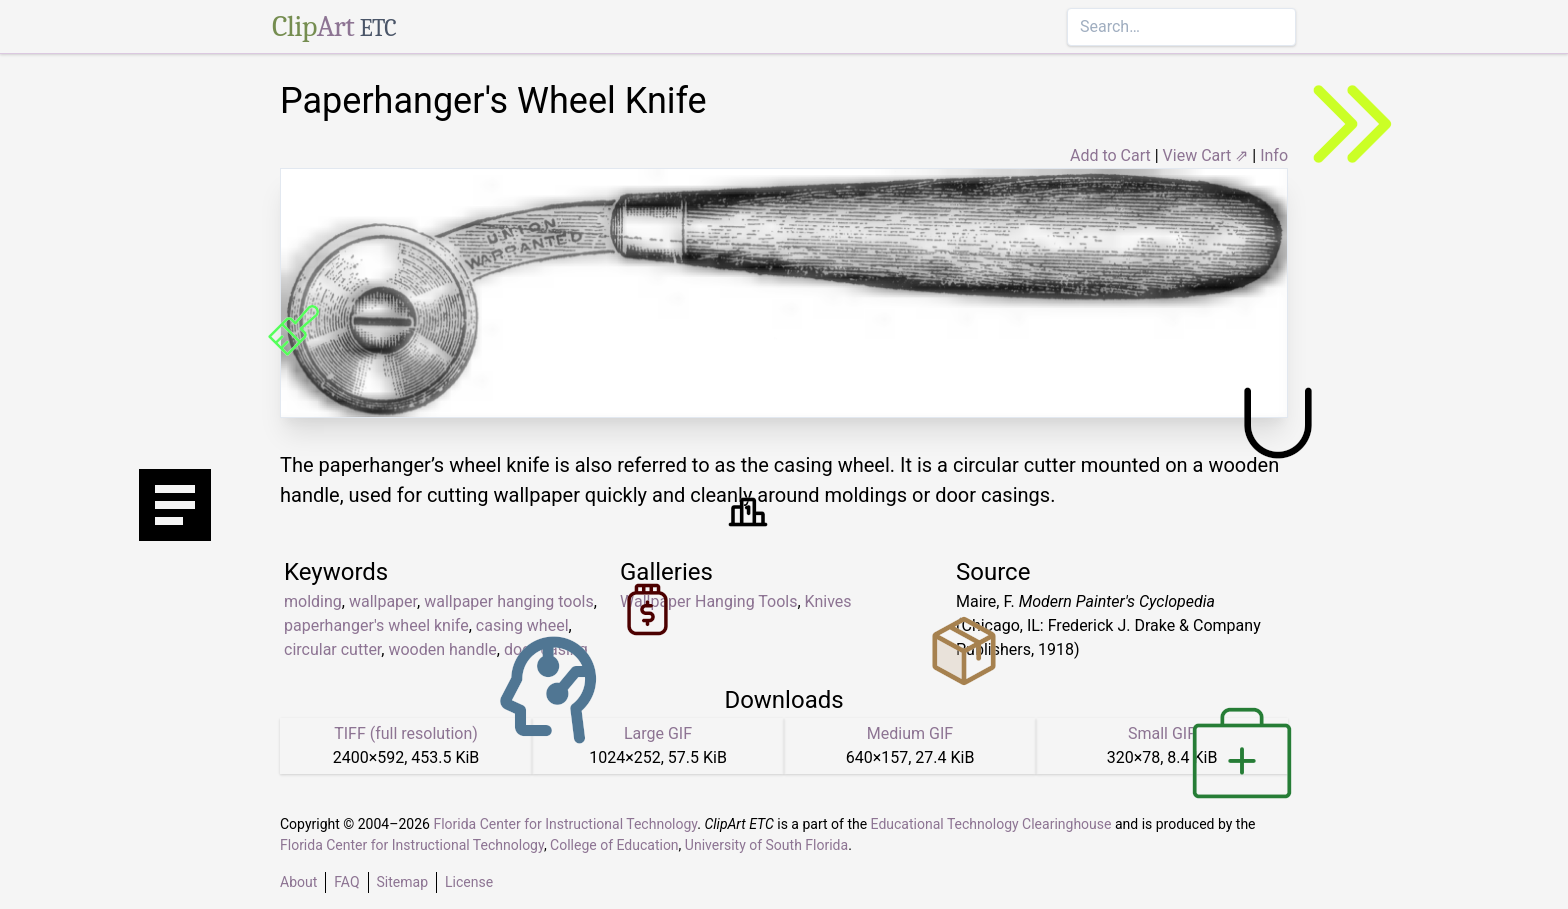 This screenshot has width=1568, height=909. Describe the element at coordinates (1349, 124) in the screenshot. I see `skip forward or advance to next item` at that location.